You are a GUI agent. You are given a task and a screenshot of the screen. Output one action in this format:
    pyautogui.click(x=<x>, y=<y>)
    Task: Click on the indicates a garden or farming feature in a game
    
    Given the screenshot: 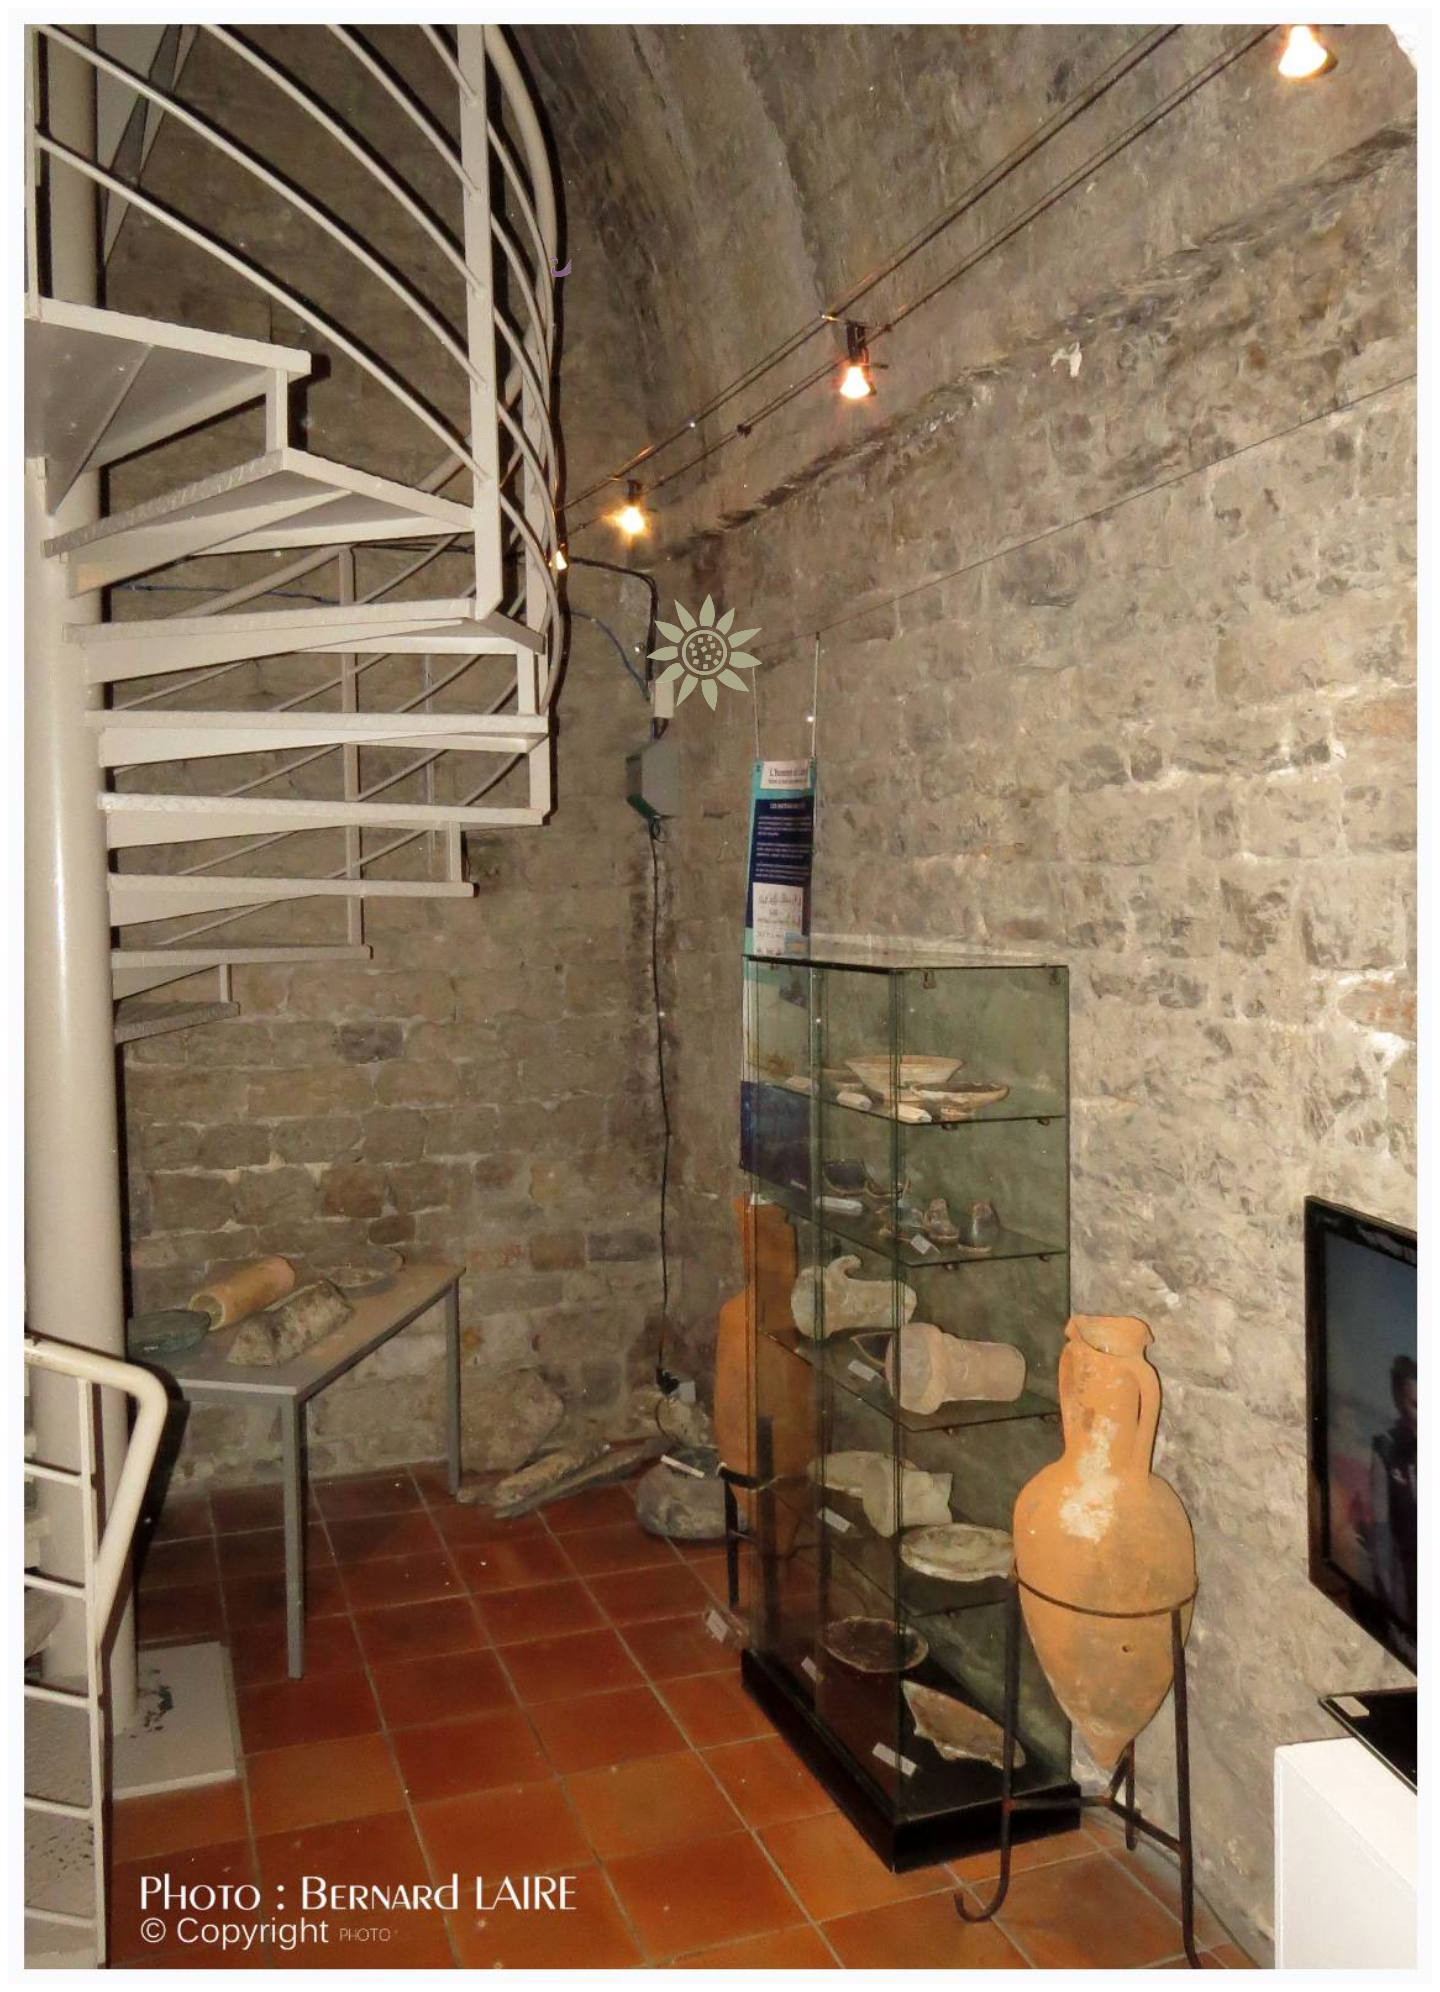 What is the action you would take?
    pyautogui.click(x=704, y=652)
    